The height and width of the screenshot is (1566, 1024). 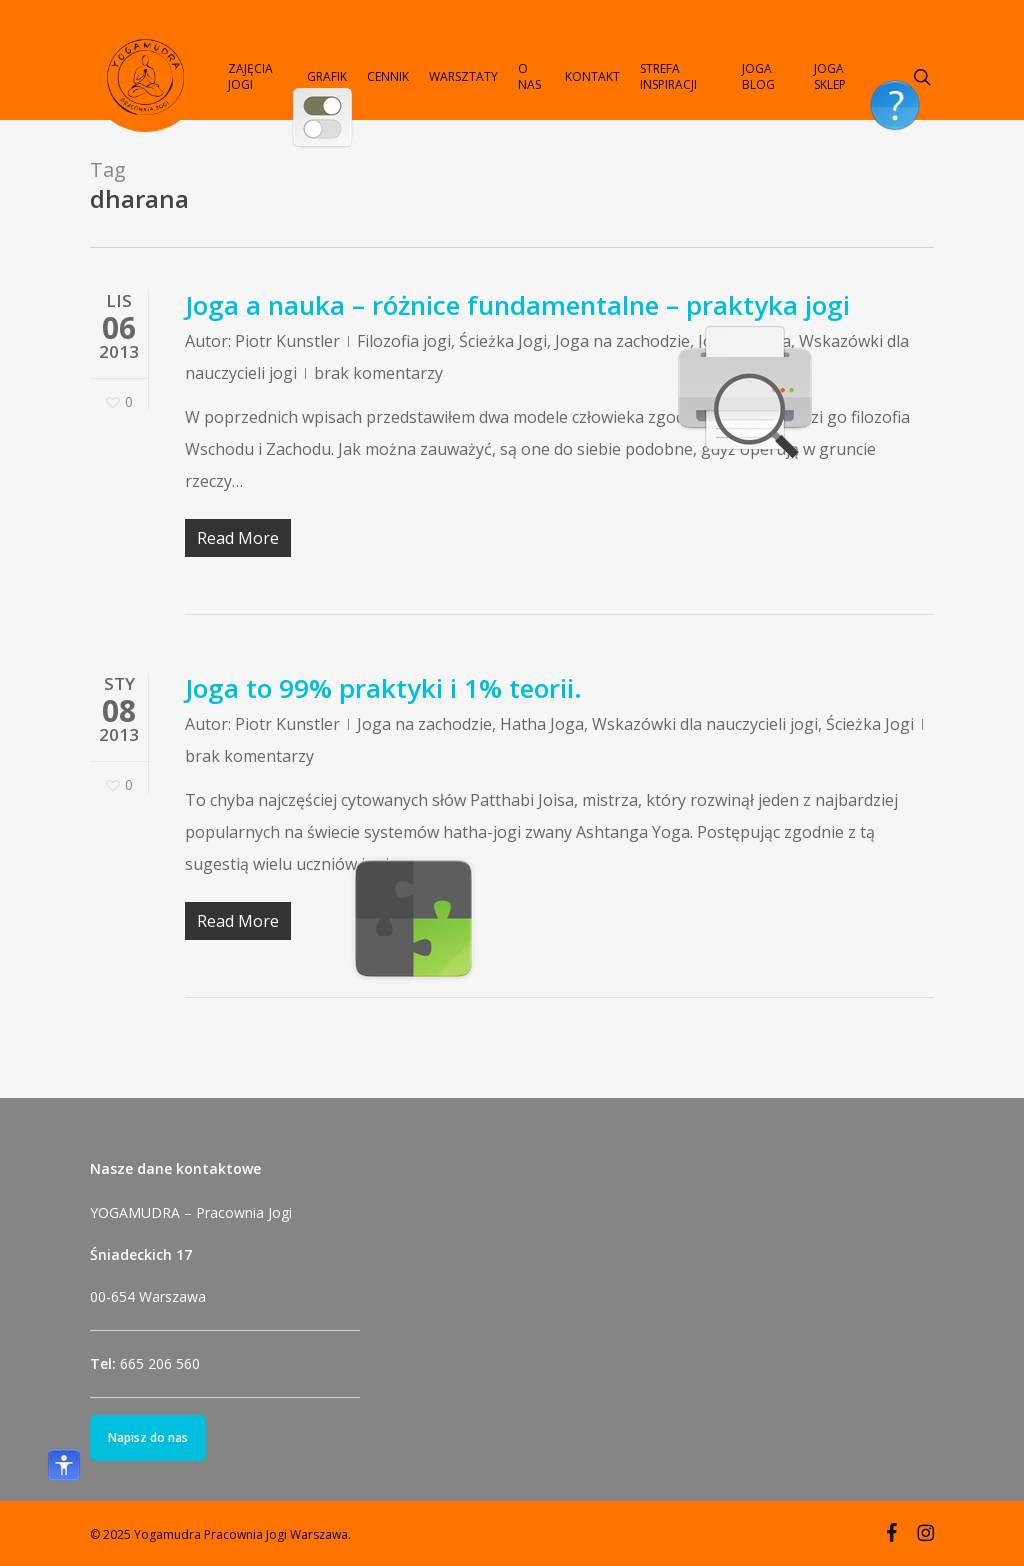 What do you see at coordinates (322, 117) in the screenshot?
I see `open gnome tweaks application` at bounding box center [322, 117].